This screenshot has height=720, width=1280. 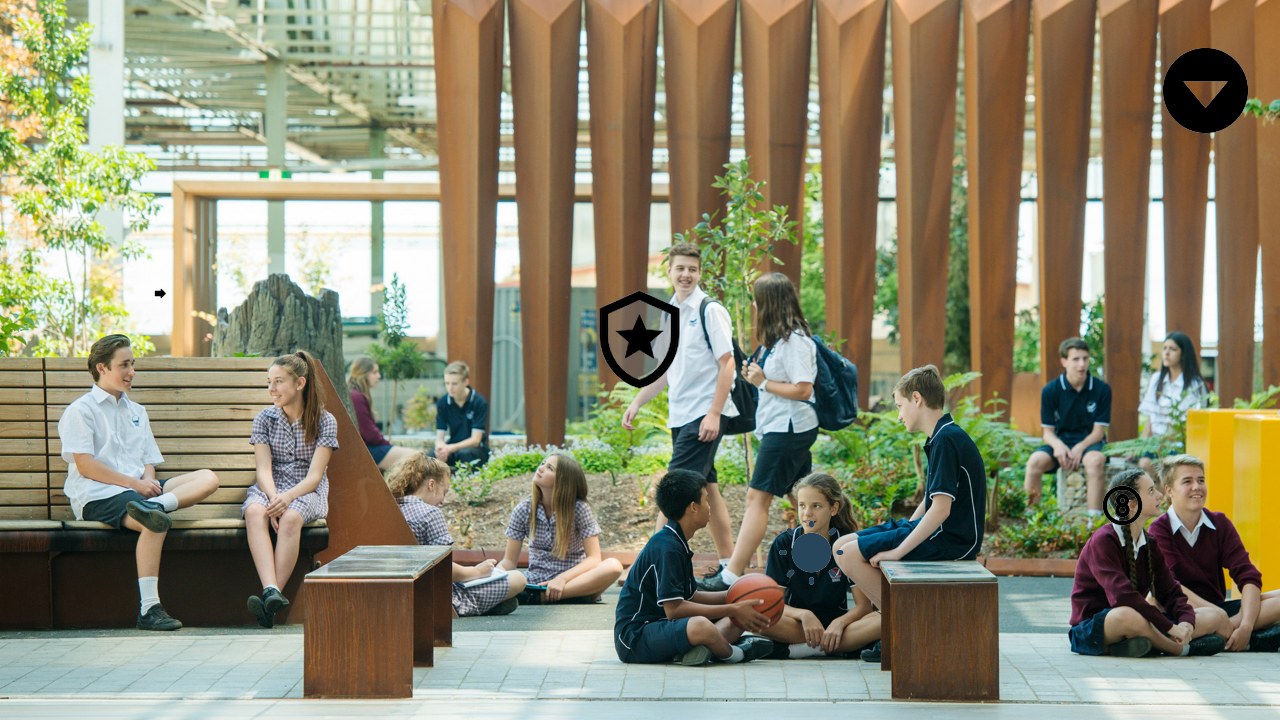 I want to click on switch to light mode, so click(x=811, y=552).